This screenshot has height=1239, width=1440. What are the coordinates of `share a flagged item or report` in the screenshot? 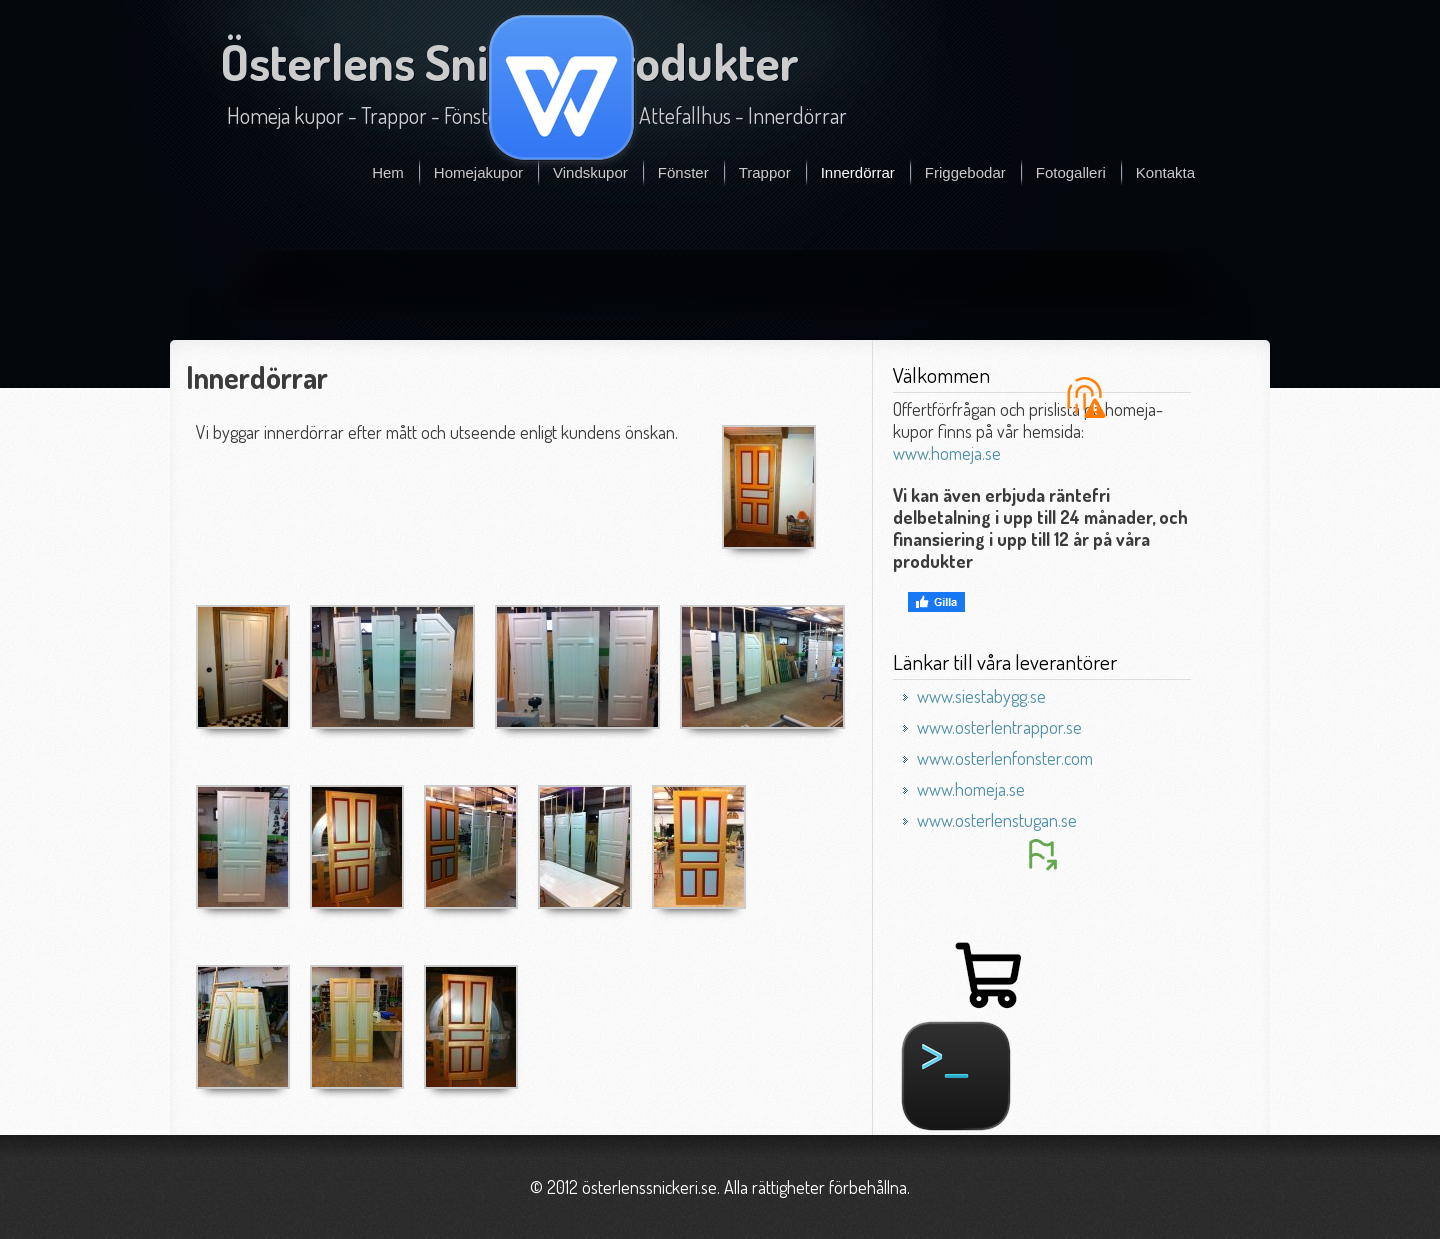 It's located at (1041, 853).